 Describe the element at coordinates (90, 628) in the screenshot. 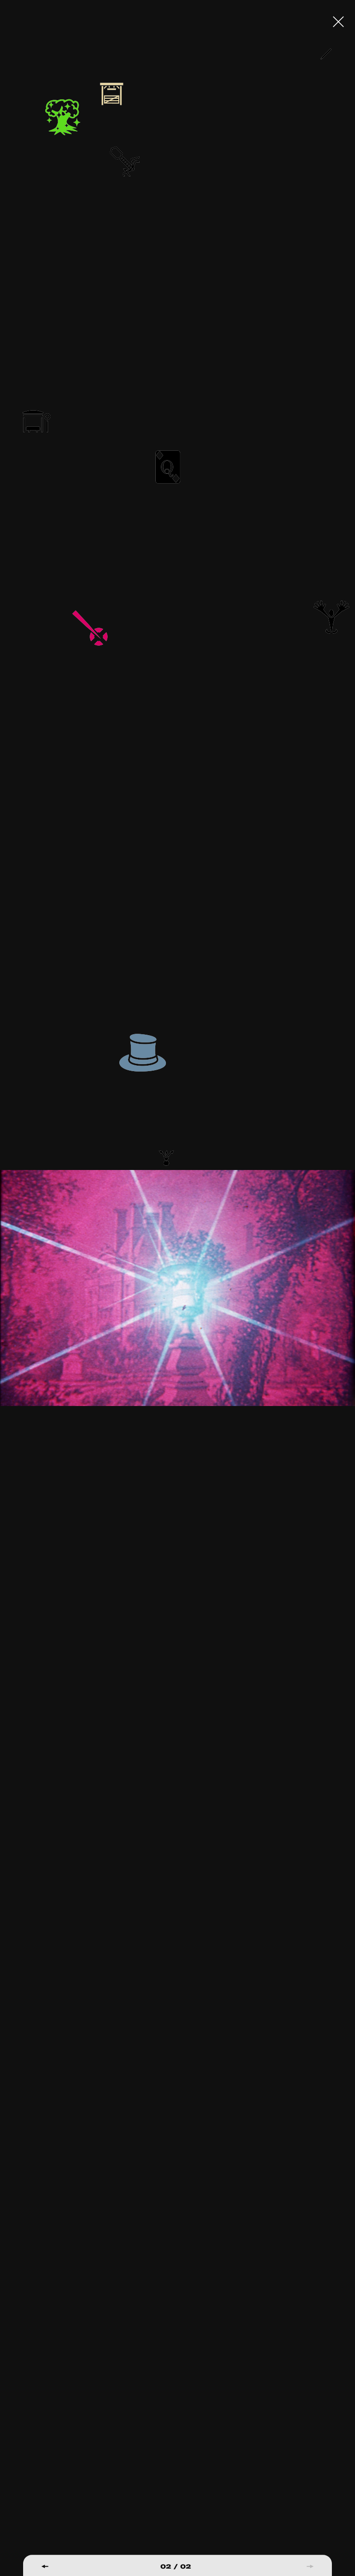

I see `activate laser targeting mode` at that location.